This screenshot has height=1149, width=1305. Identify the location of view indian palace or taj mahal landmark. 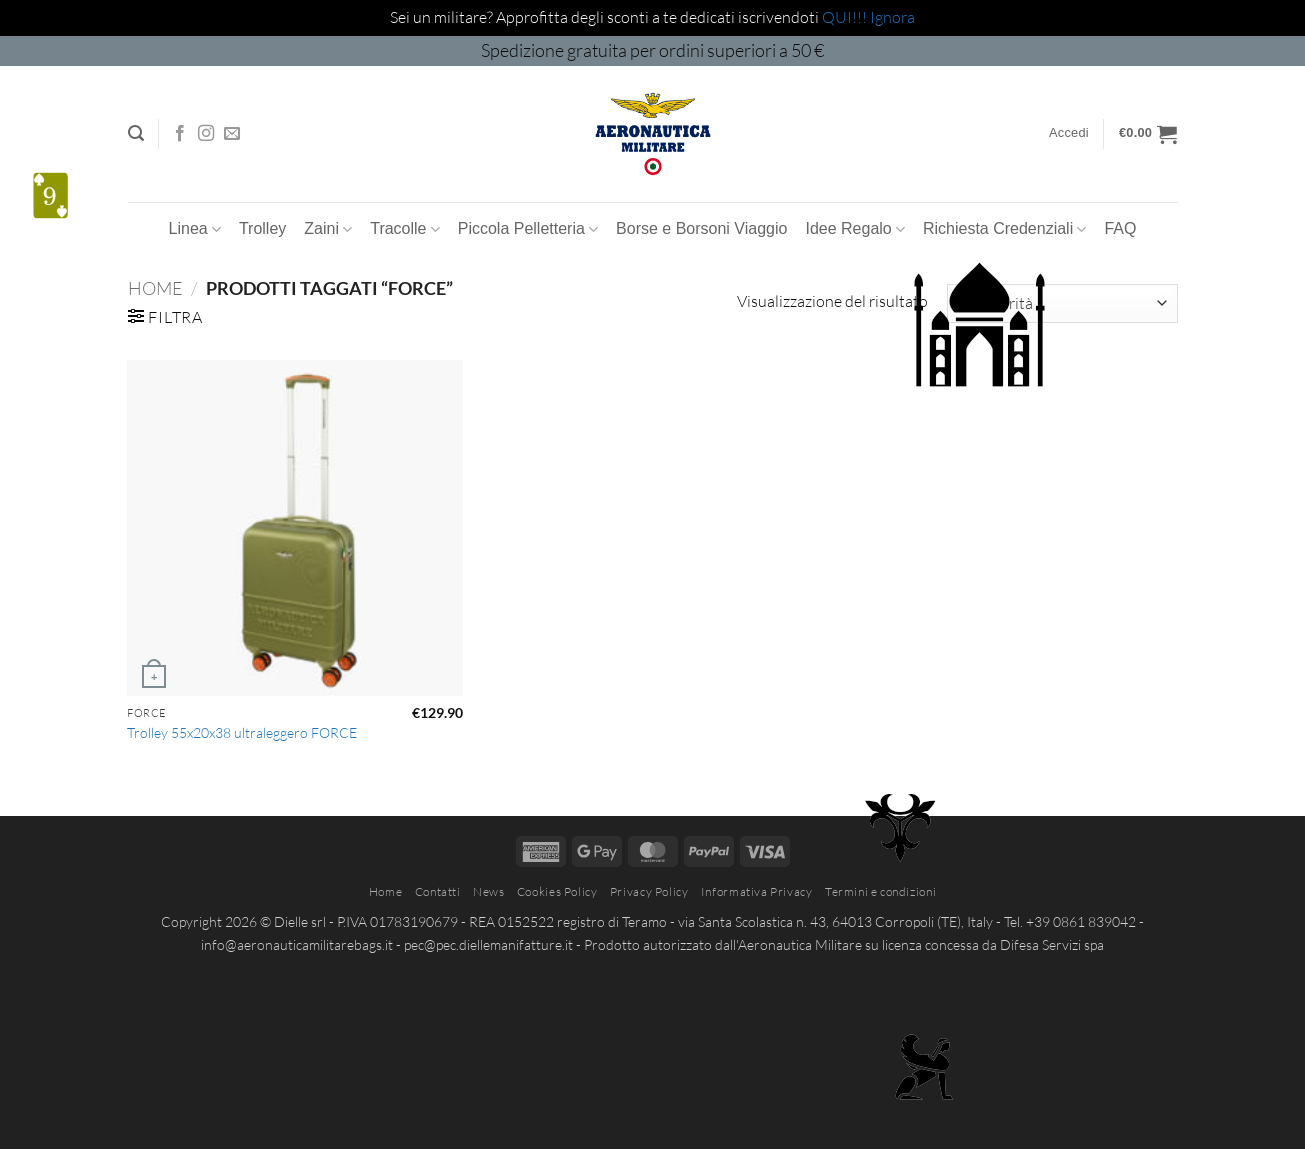
(979, 324).